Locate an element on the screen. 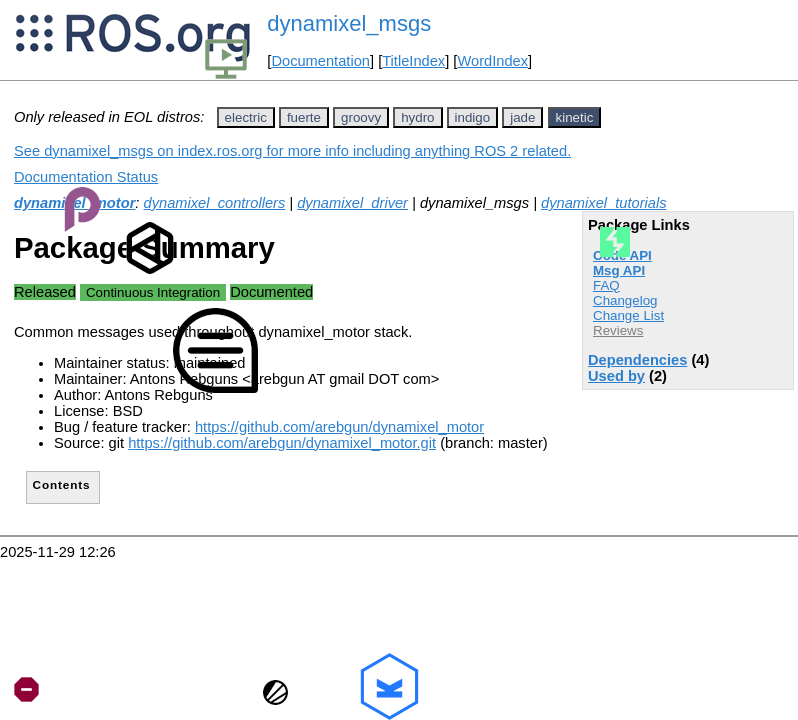  indicates spam or blocked content is located at coordinates (26, 689).